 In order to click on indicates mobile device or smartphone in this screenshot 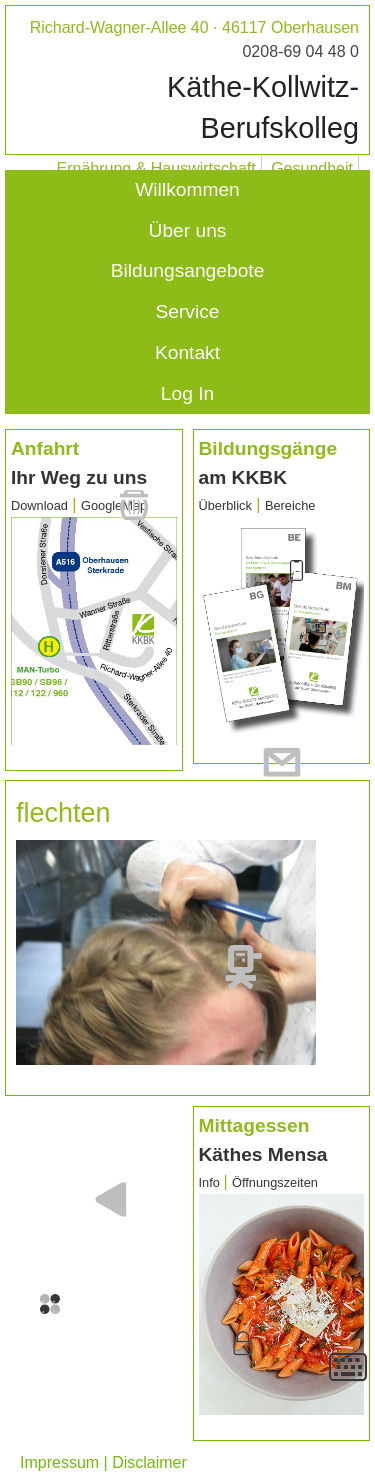, I will do `click(296, 570)`.